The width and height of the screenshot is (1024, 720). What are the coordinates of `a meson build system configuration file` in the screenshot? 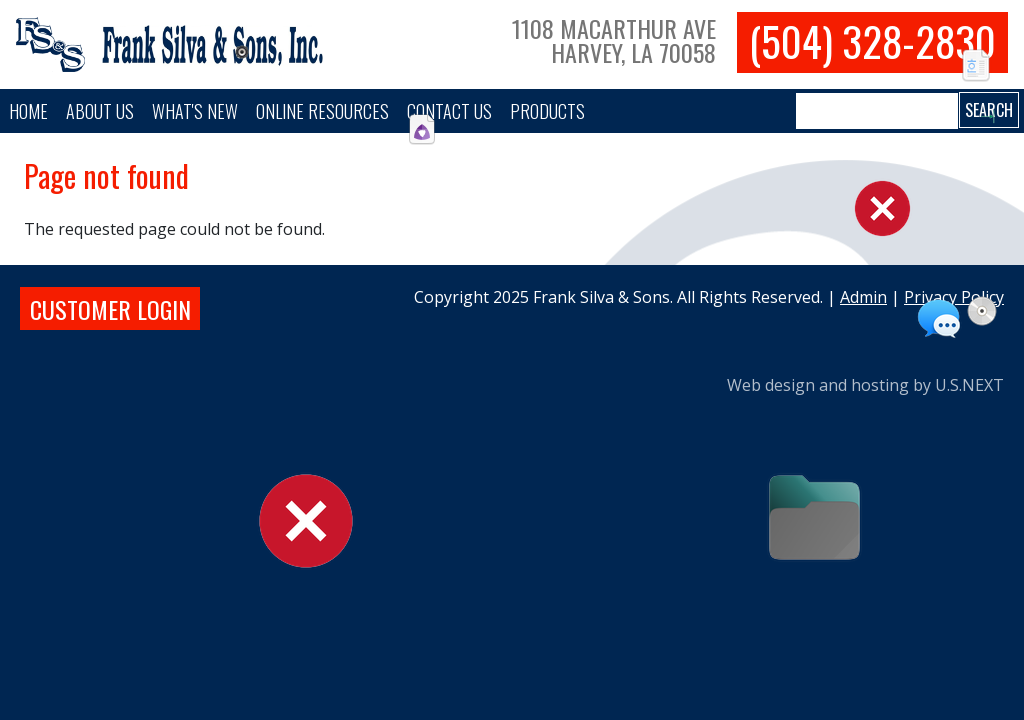 It's located at (422, 129).